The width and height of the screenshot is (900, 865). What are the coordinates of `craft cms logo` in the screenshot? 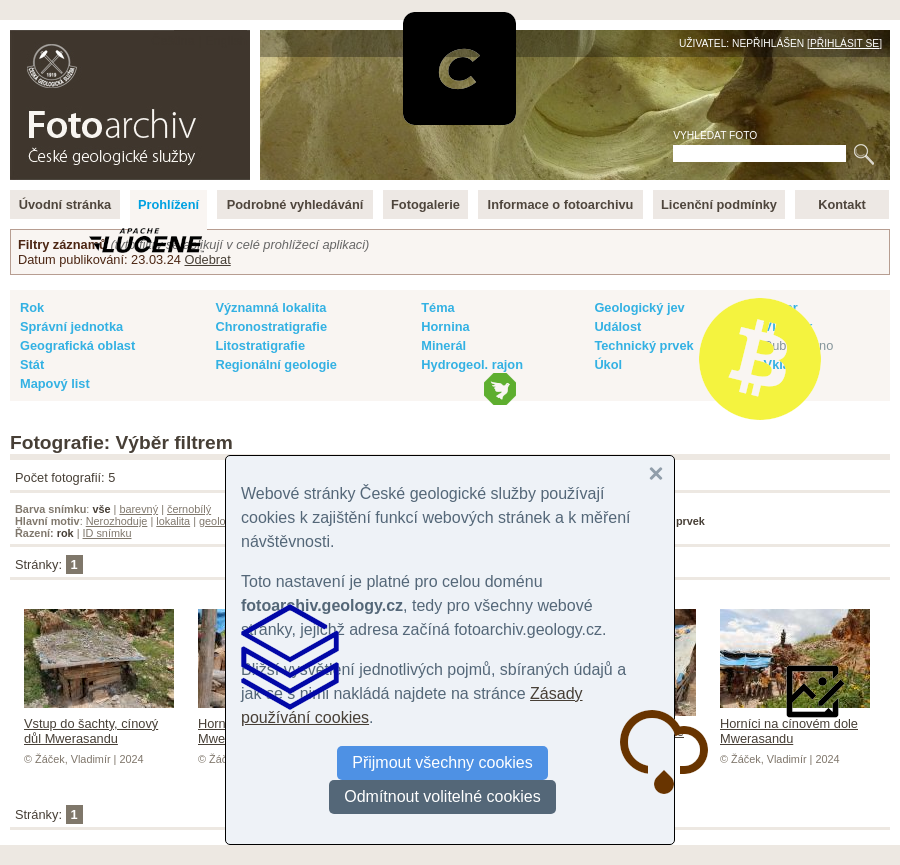 It's located at (459, 68).